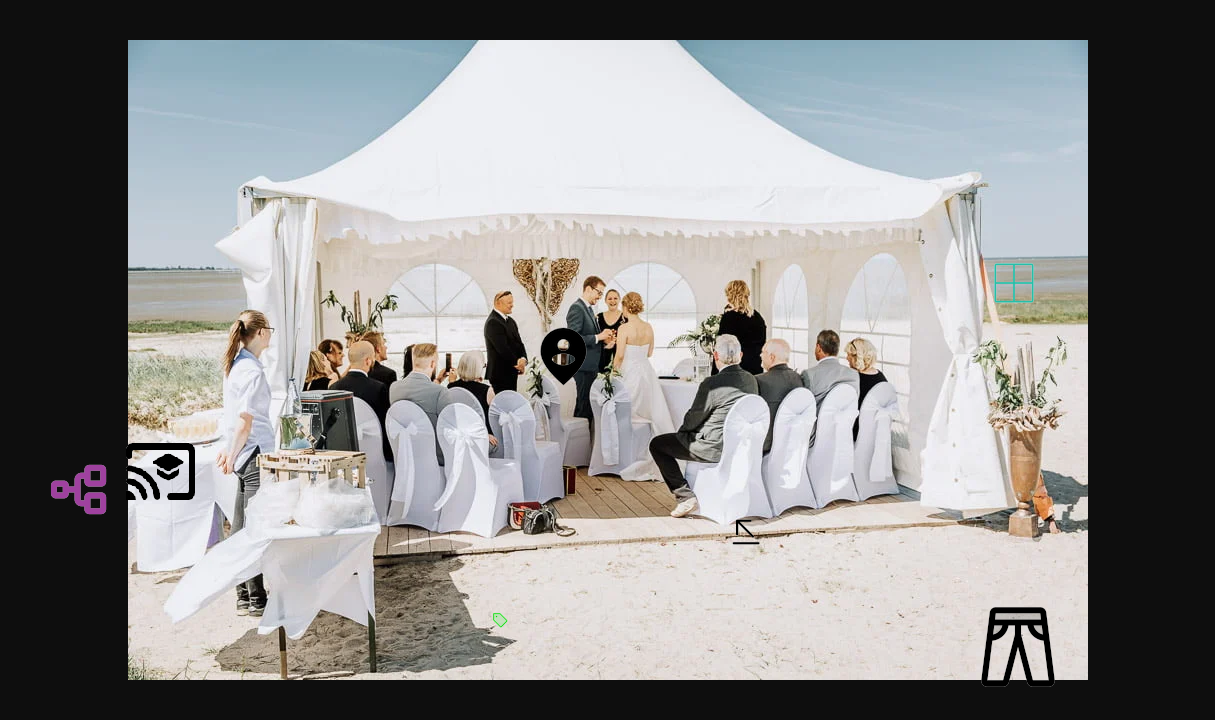 This screenshot has height=720, width=1215. I want to click on view a person's location on the map, so click(563, 356).